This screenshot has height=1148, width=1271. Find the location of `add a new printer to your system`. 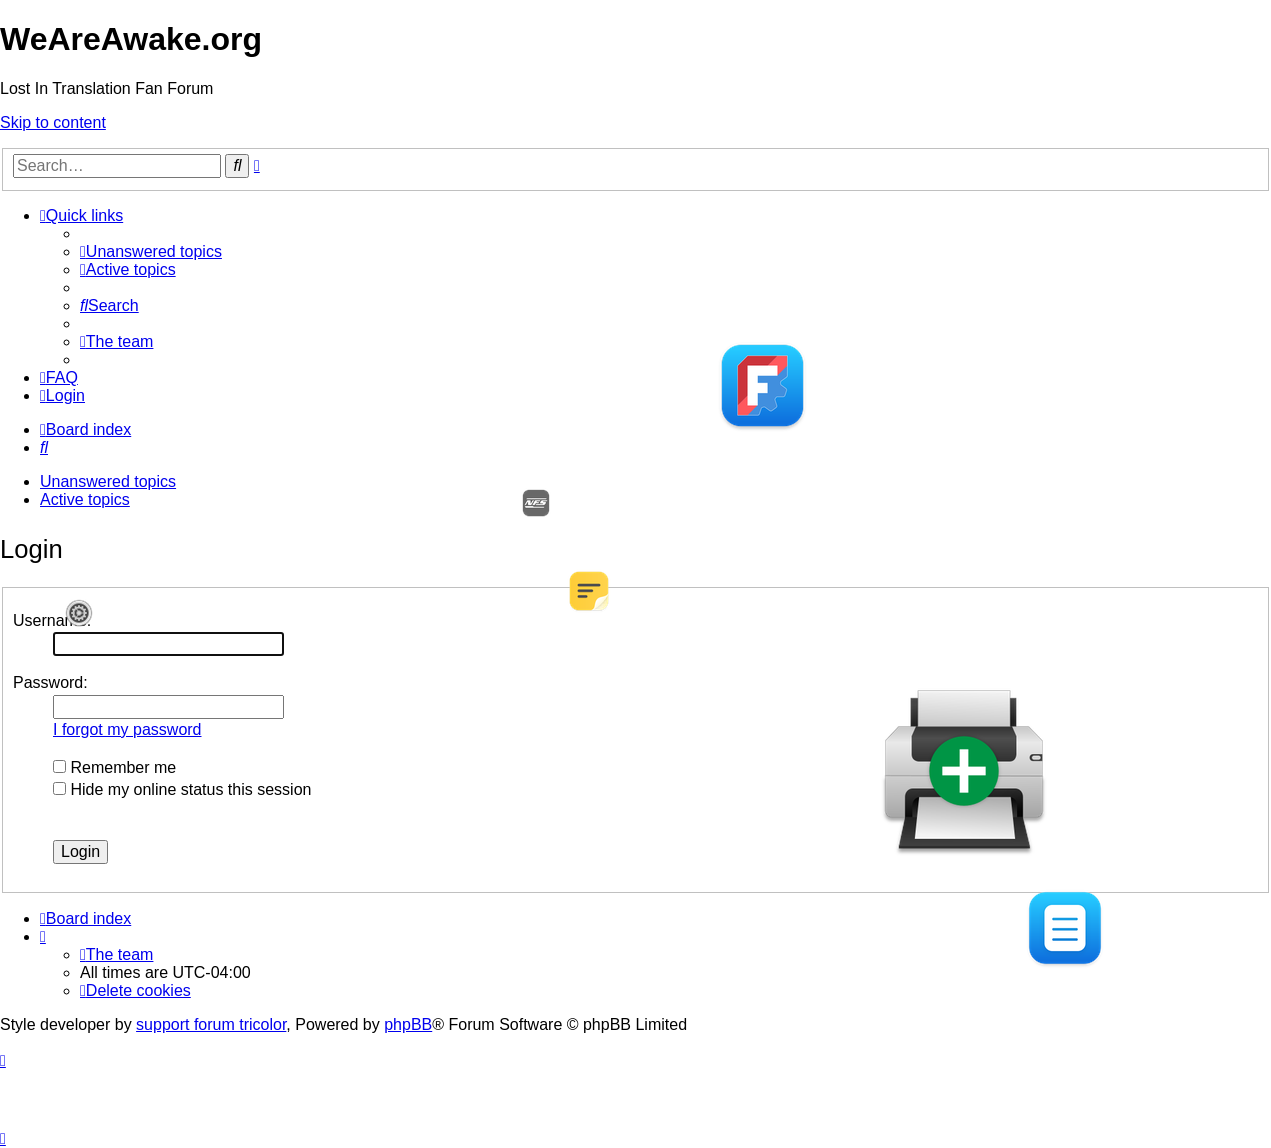

add a new printer to your system is located at coordinates (964, 771).